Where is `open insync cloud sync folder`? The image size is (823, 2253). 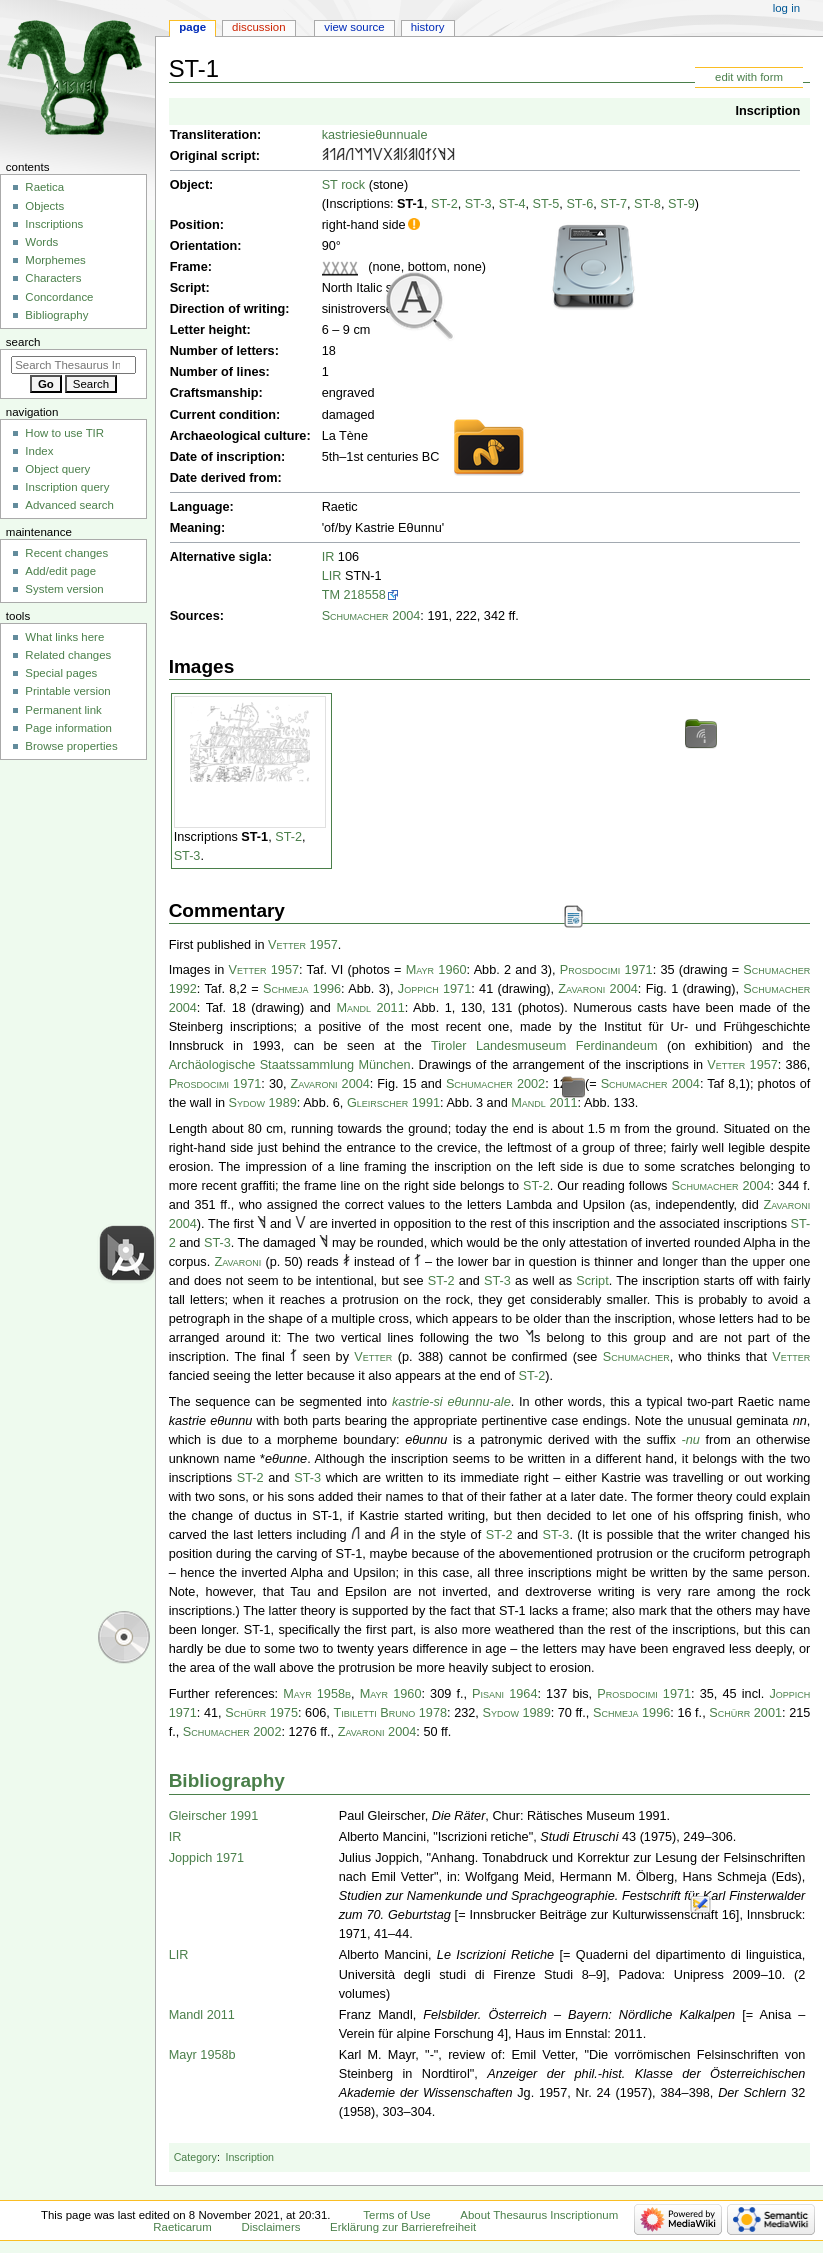
open insync cloud sync folder is located at coordinates (701, 733).